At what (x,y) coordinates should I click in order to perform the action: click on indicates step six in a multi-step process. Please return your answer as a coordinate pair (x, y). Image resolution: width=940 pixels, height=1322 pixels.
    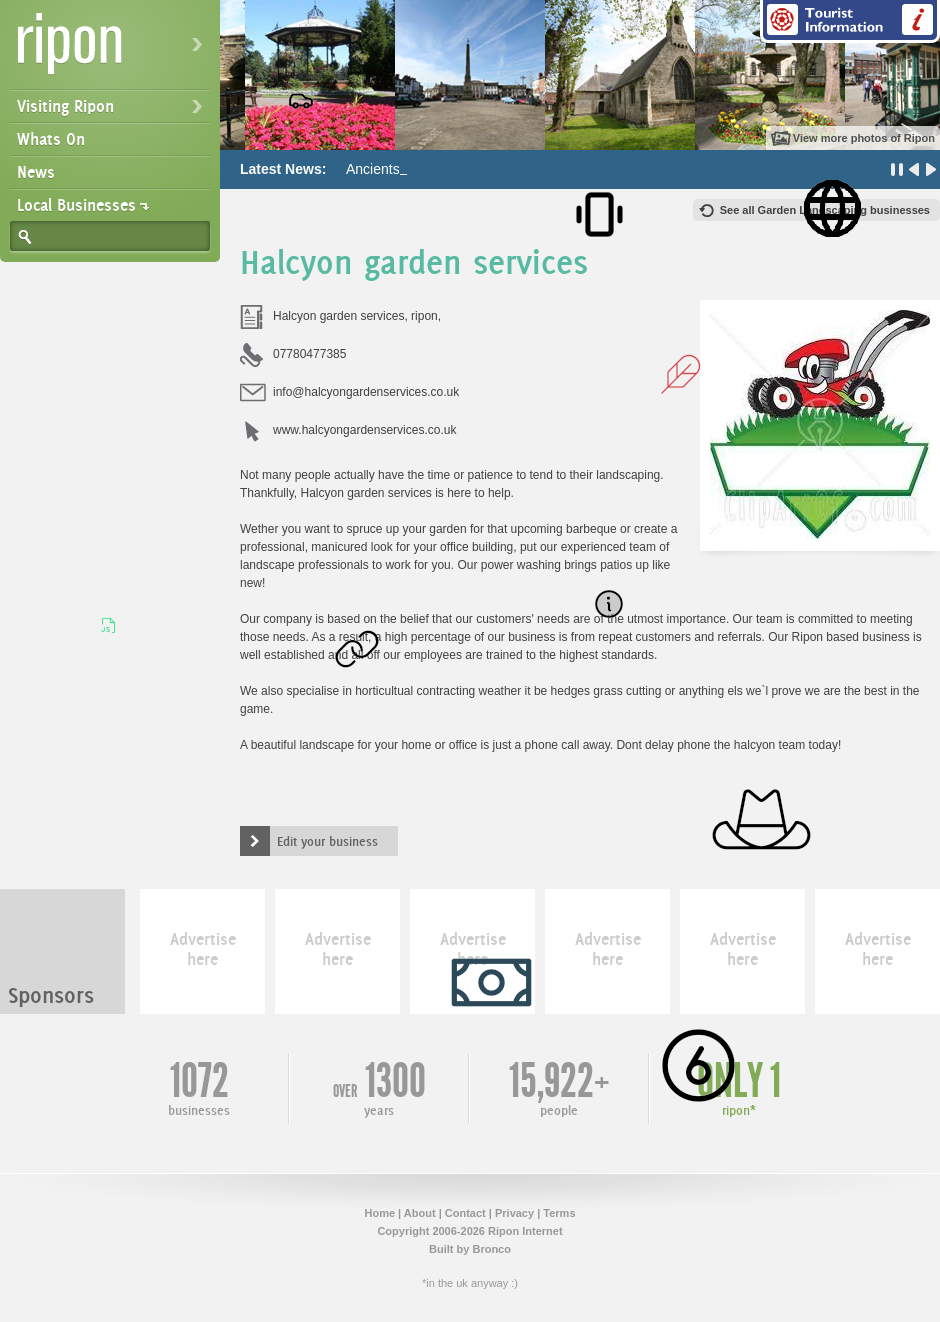
    Looking at the image, I should click on (698, 1065).